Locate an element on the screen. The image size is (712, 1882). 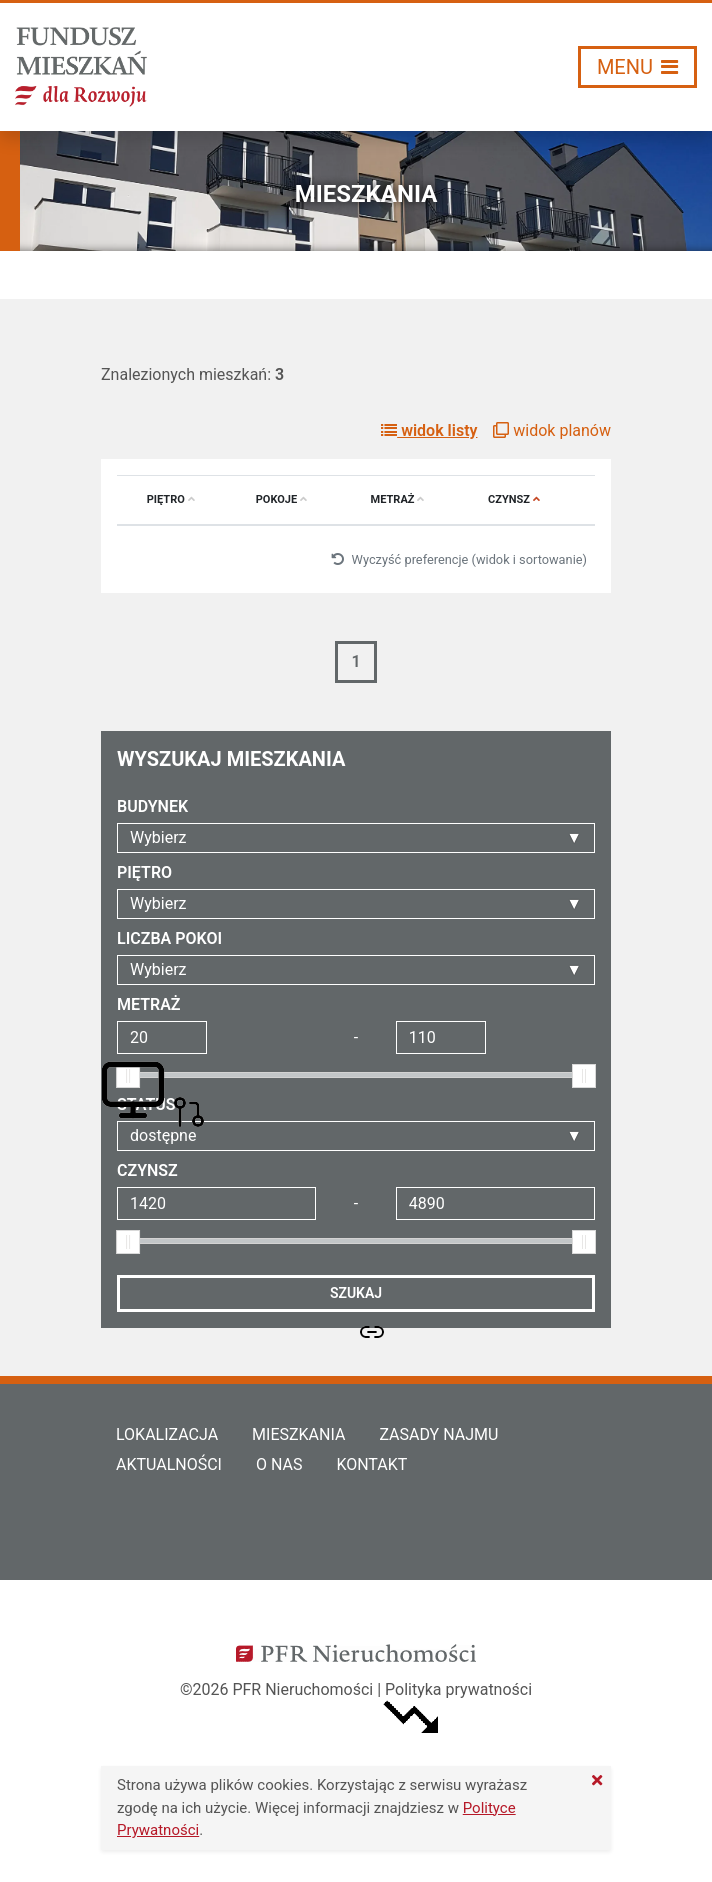
switch to desktop display mode is located at coordinates (133, 1090).